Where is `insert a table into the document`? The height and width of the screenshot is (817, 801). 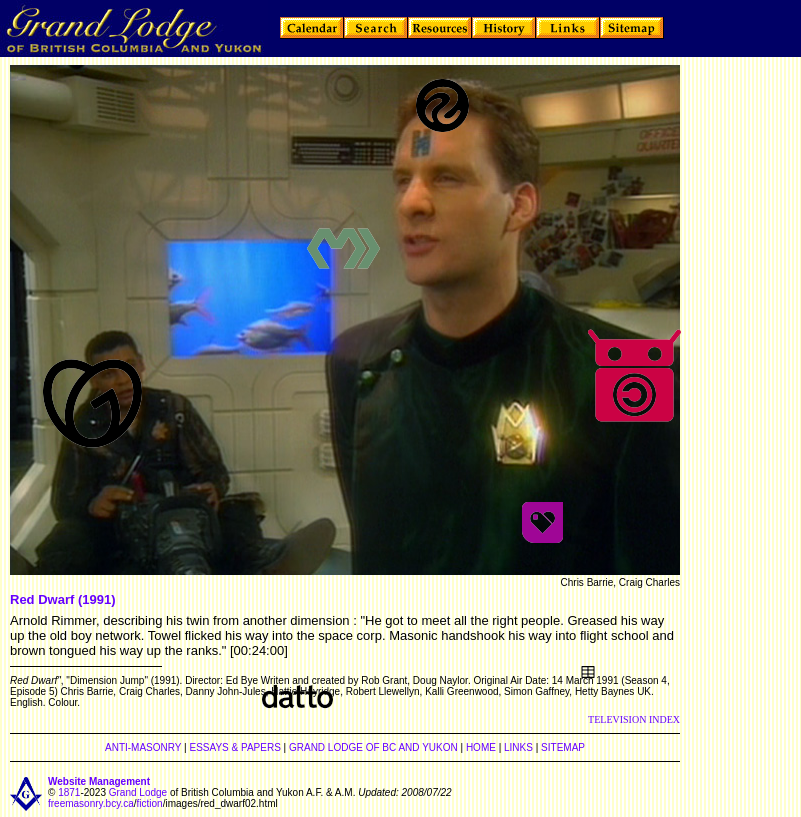 insert a table into the document is located at coordinates (588, 672).